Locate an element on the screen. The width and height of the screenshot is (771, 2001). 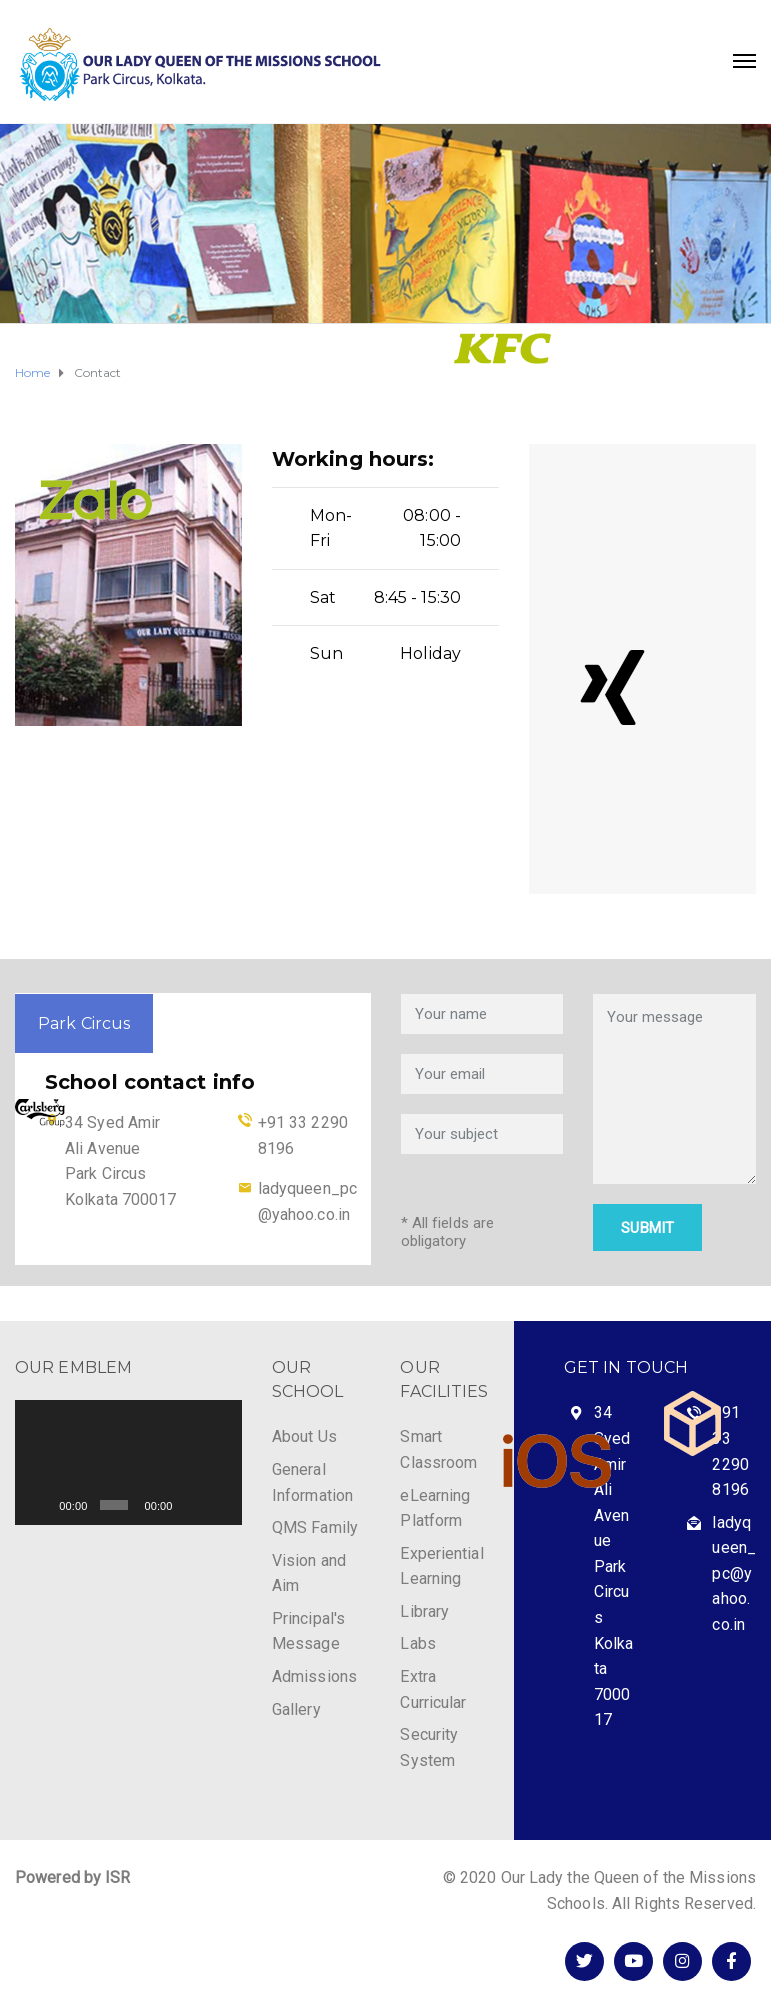
KFC brand logo is located at coordinates (502, 348).